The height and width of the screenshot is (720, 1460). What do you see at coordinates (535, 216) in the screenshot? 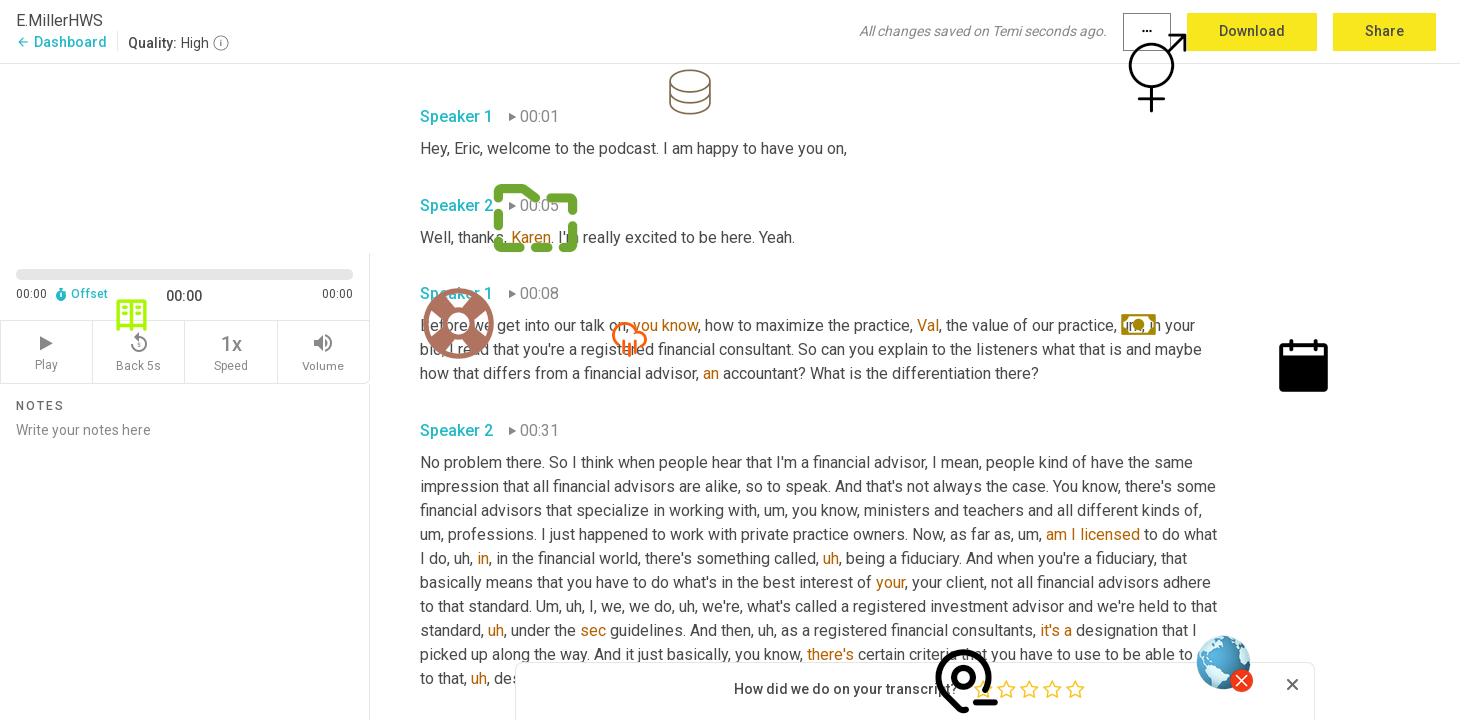
I see `create a new folder` at bounding box center [535, 216].